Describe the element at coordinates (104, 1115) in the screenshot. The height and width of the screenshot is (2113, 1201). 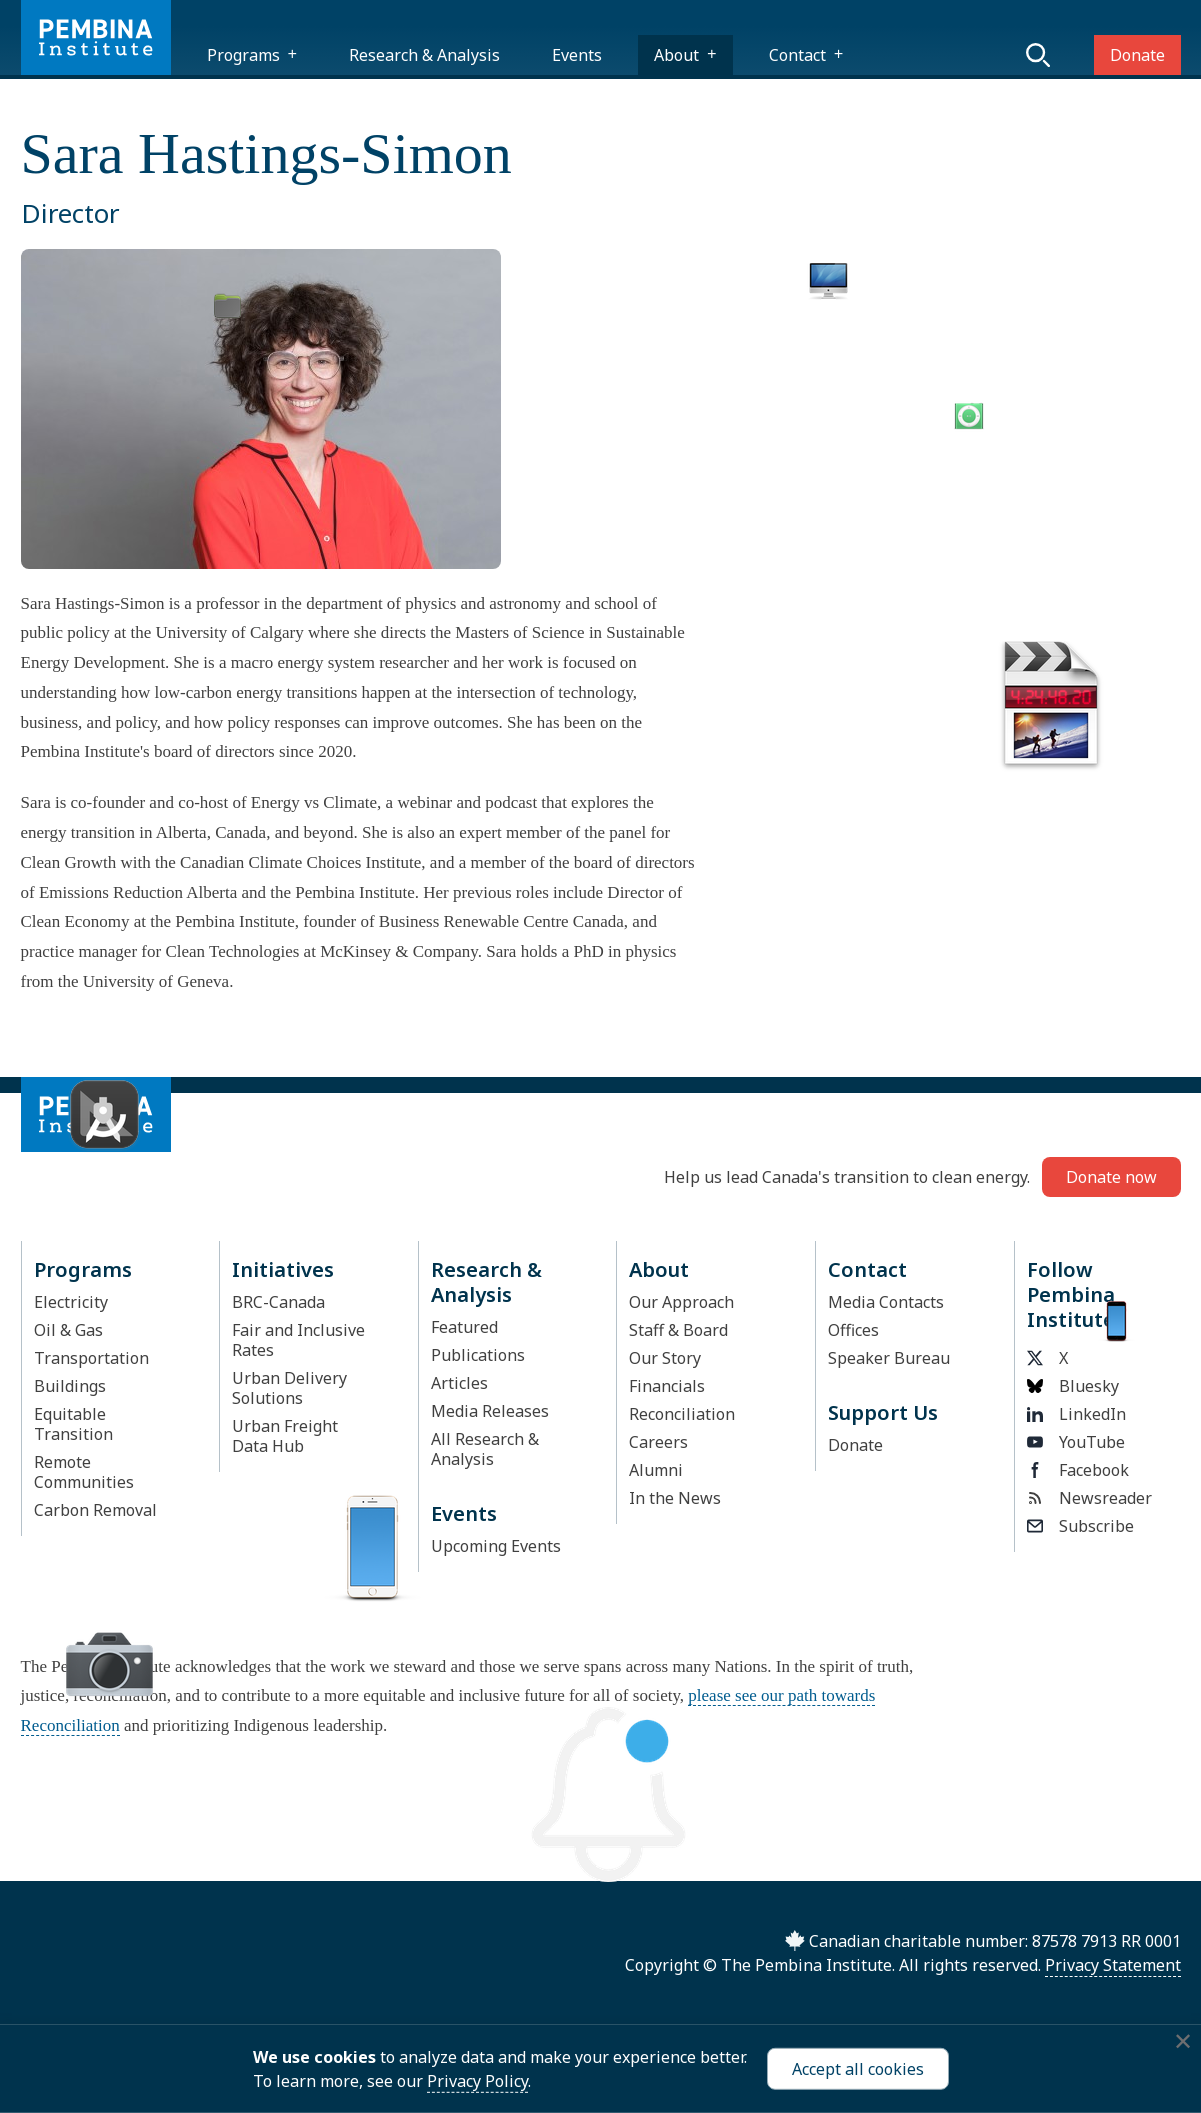
I see `open system accessories or utility applications` at that location.